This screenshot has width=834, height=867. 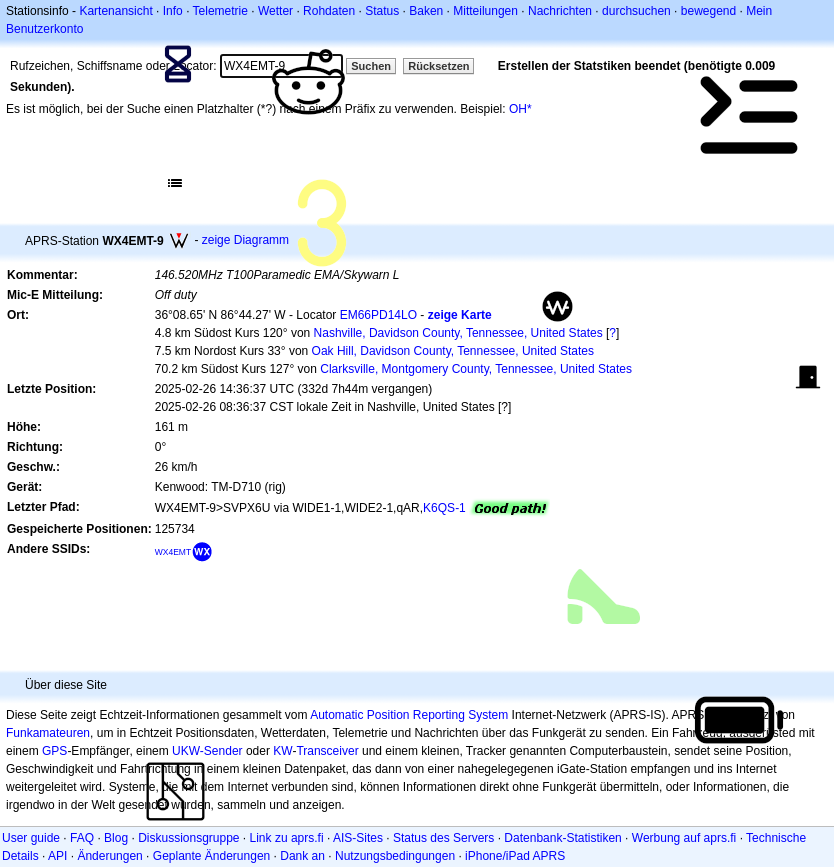 I want to click on open the Reddit app, so click(x=308, y=85).